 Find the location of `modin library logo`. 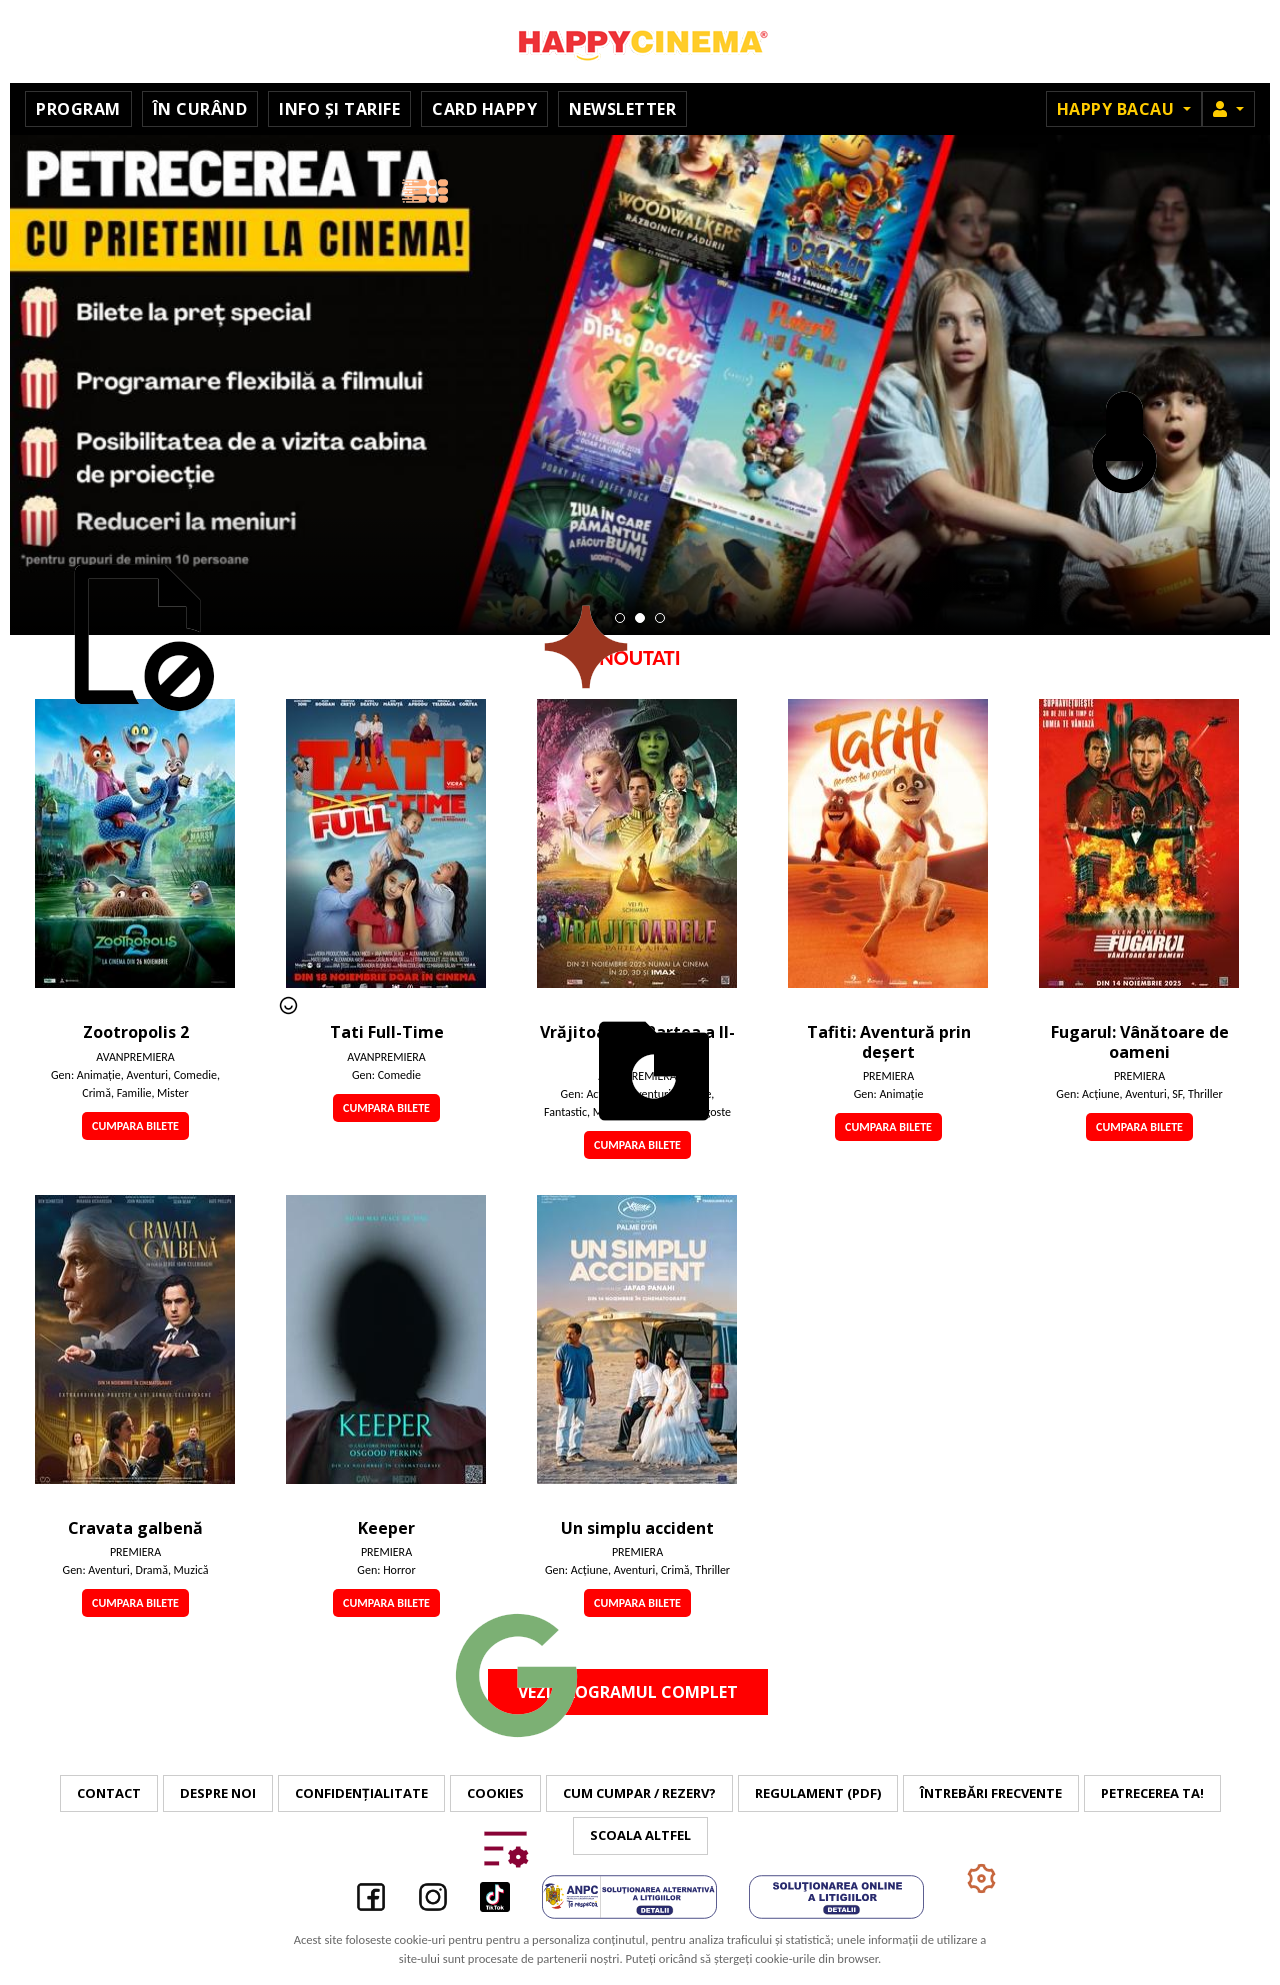

modin library logo is located at coordinates (425, 191).